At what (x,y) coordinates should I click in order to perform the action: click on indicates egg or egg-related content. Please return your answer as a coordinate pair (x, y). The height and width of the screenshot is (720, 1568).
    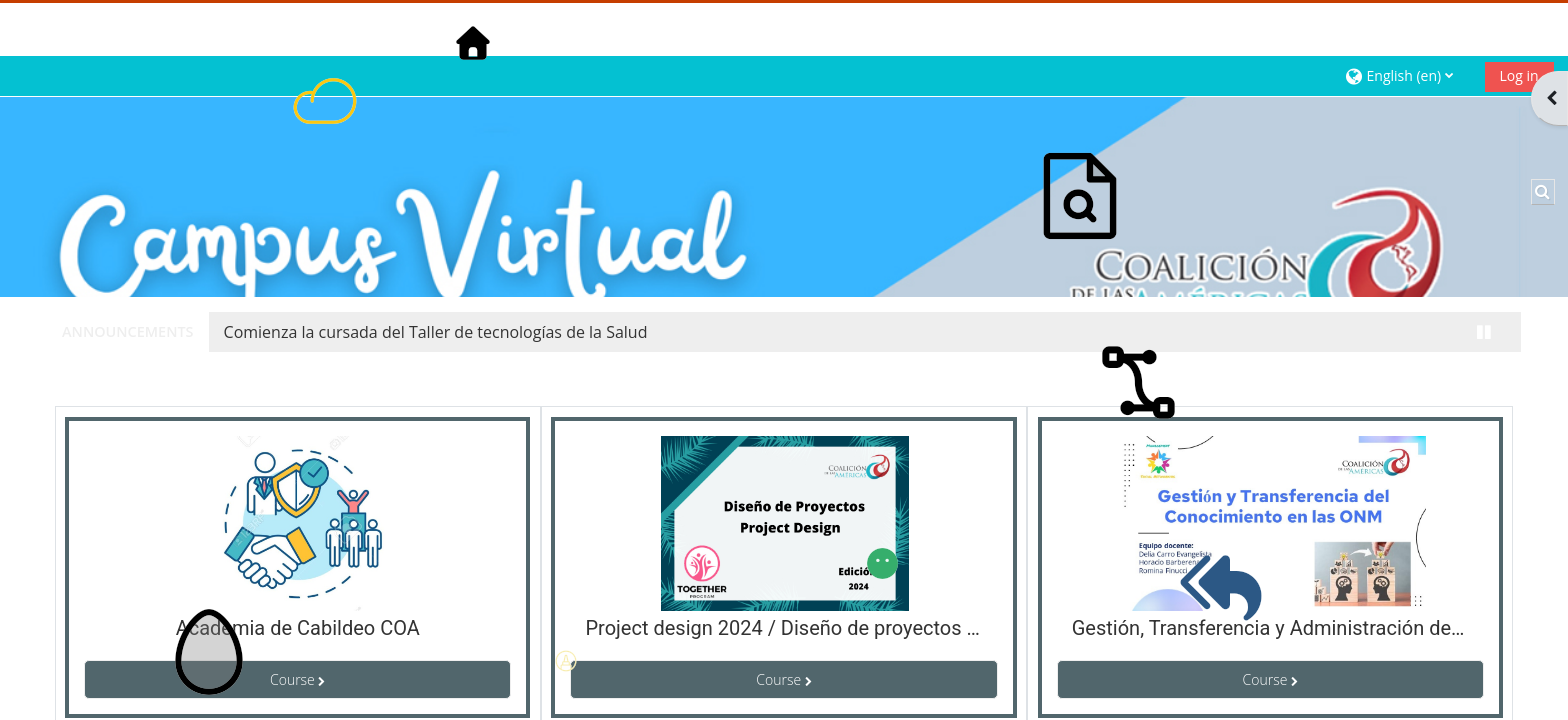
    Looking at the image, I should click on (209, 652).